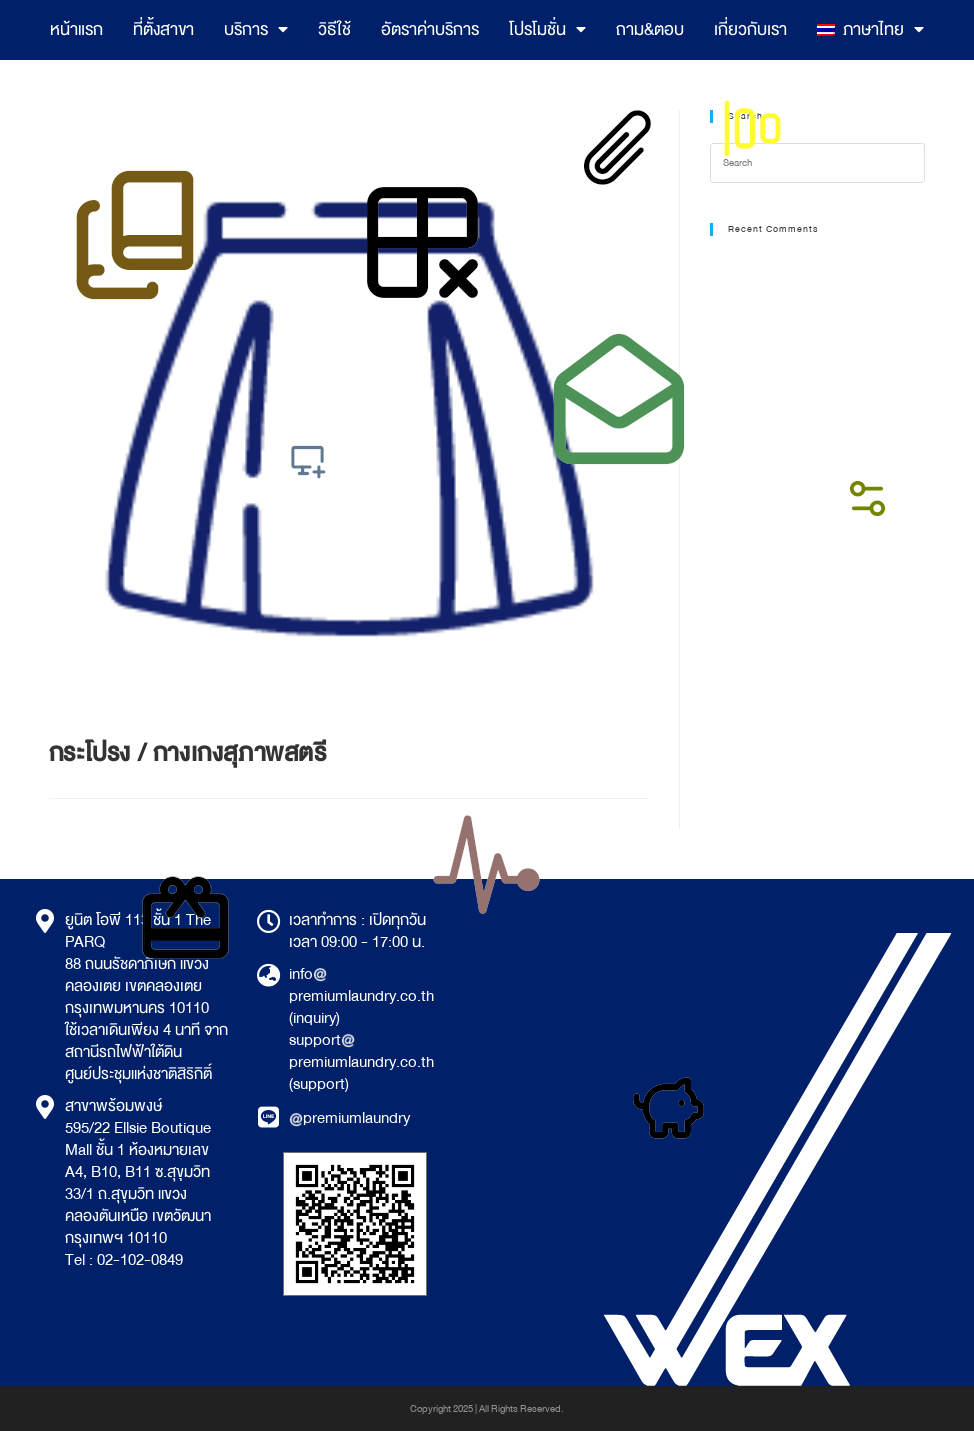  Describe the element at coordinates (422, 242) in the screenshot. I see `remove a grid item or tile` at that location.